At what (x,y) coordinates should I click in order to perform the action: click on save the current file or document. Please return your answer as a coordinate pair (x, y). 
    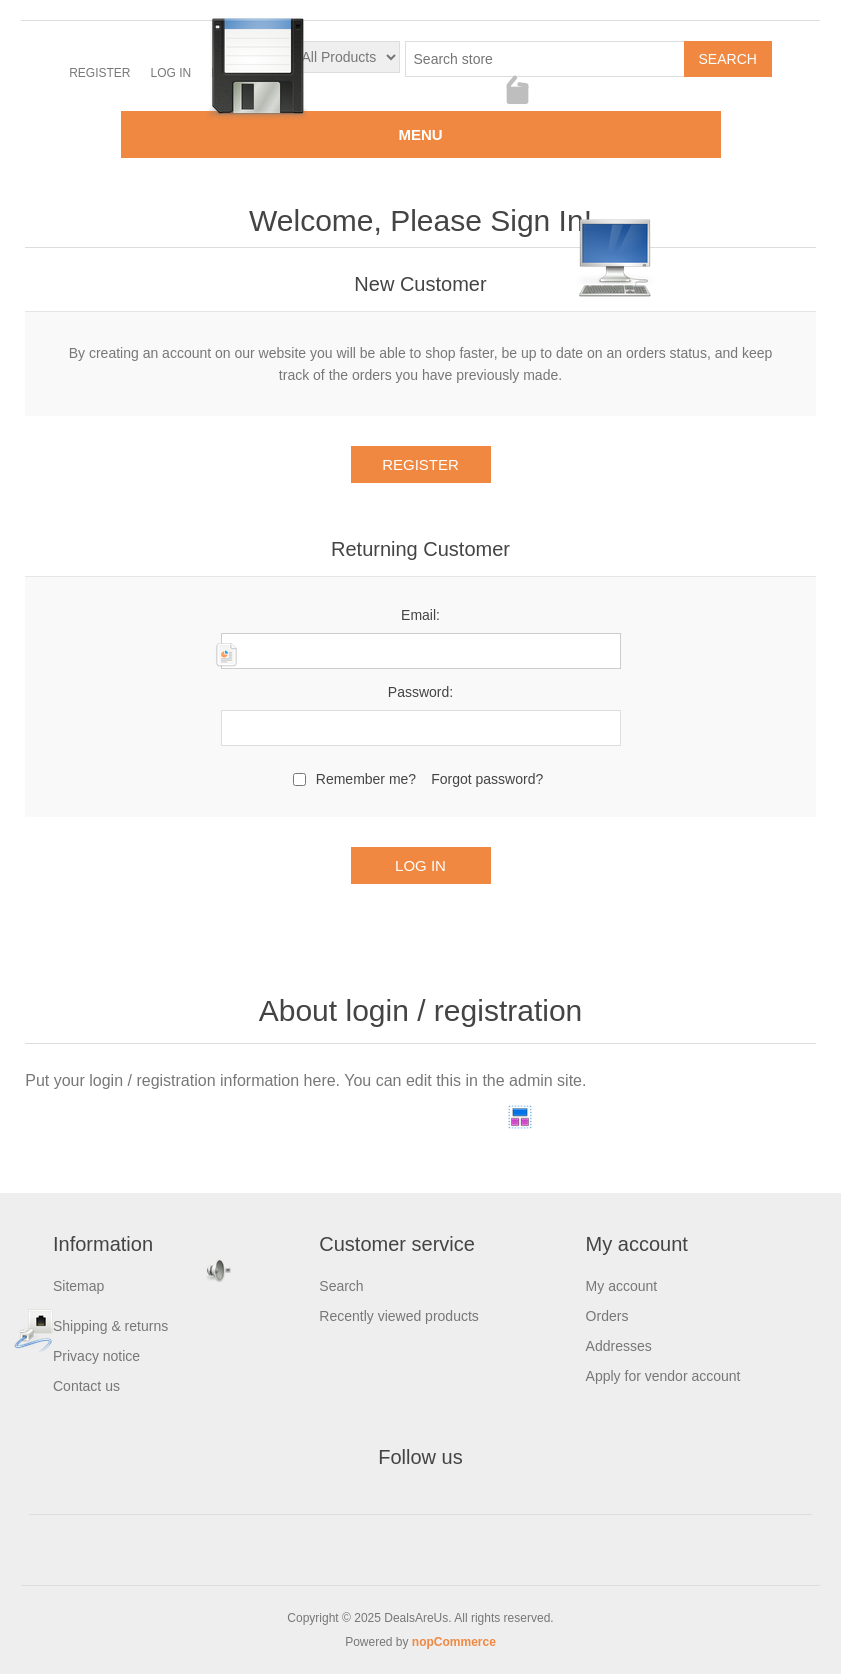
    Looking at the image, I should click on (260, 68).